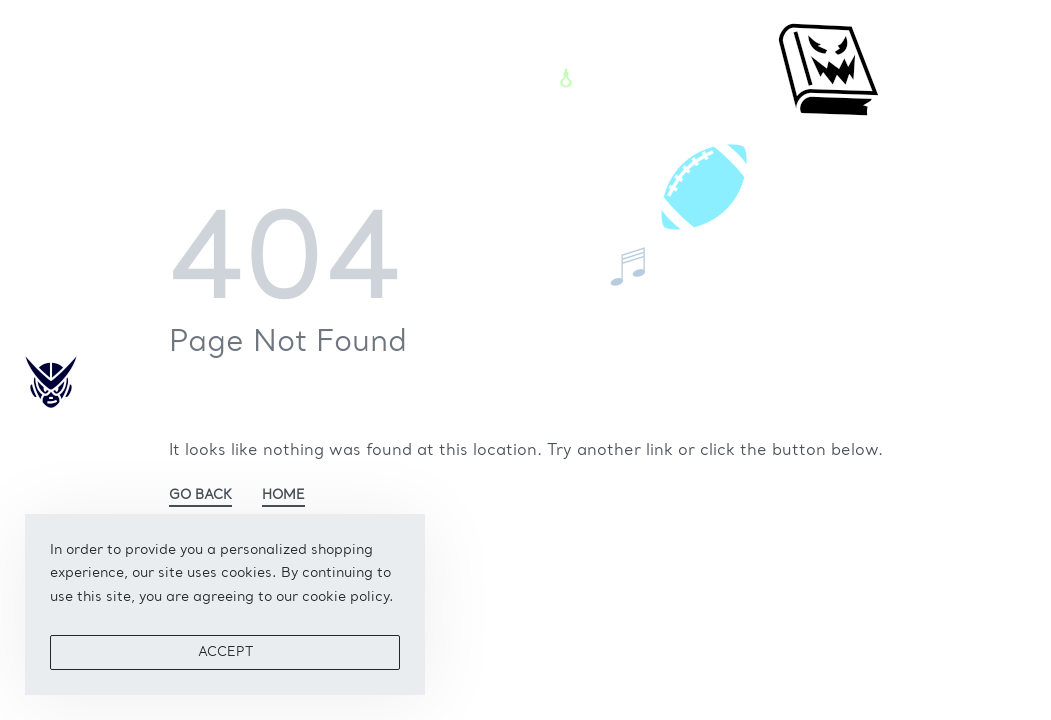  What do you see at coordinates (566, 78) in the screenshot?
I see `suicide` at bounding box center [566, 78].